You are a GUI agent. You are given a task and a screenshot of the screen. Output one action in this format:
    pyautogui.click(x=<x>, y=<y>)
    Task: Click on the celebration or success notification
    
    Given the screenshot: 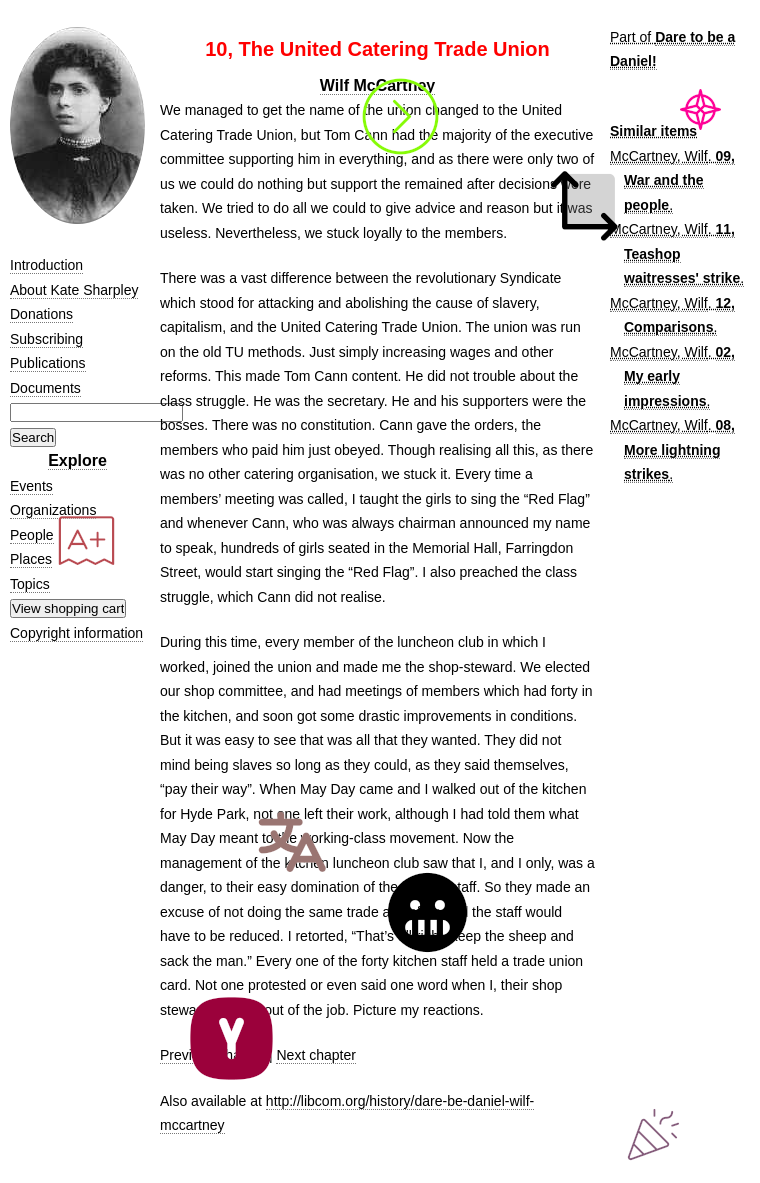 What is the action you would take?
    pyautogui.click(x=650, y=1137)
    